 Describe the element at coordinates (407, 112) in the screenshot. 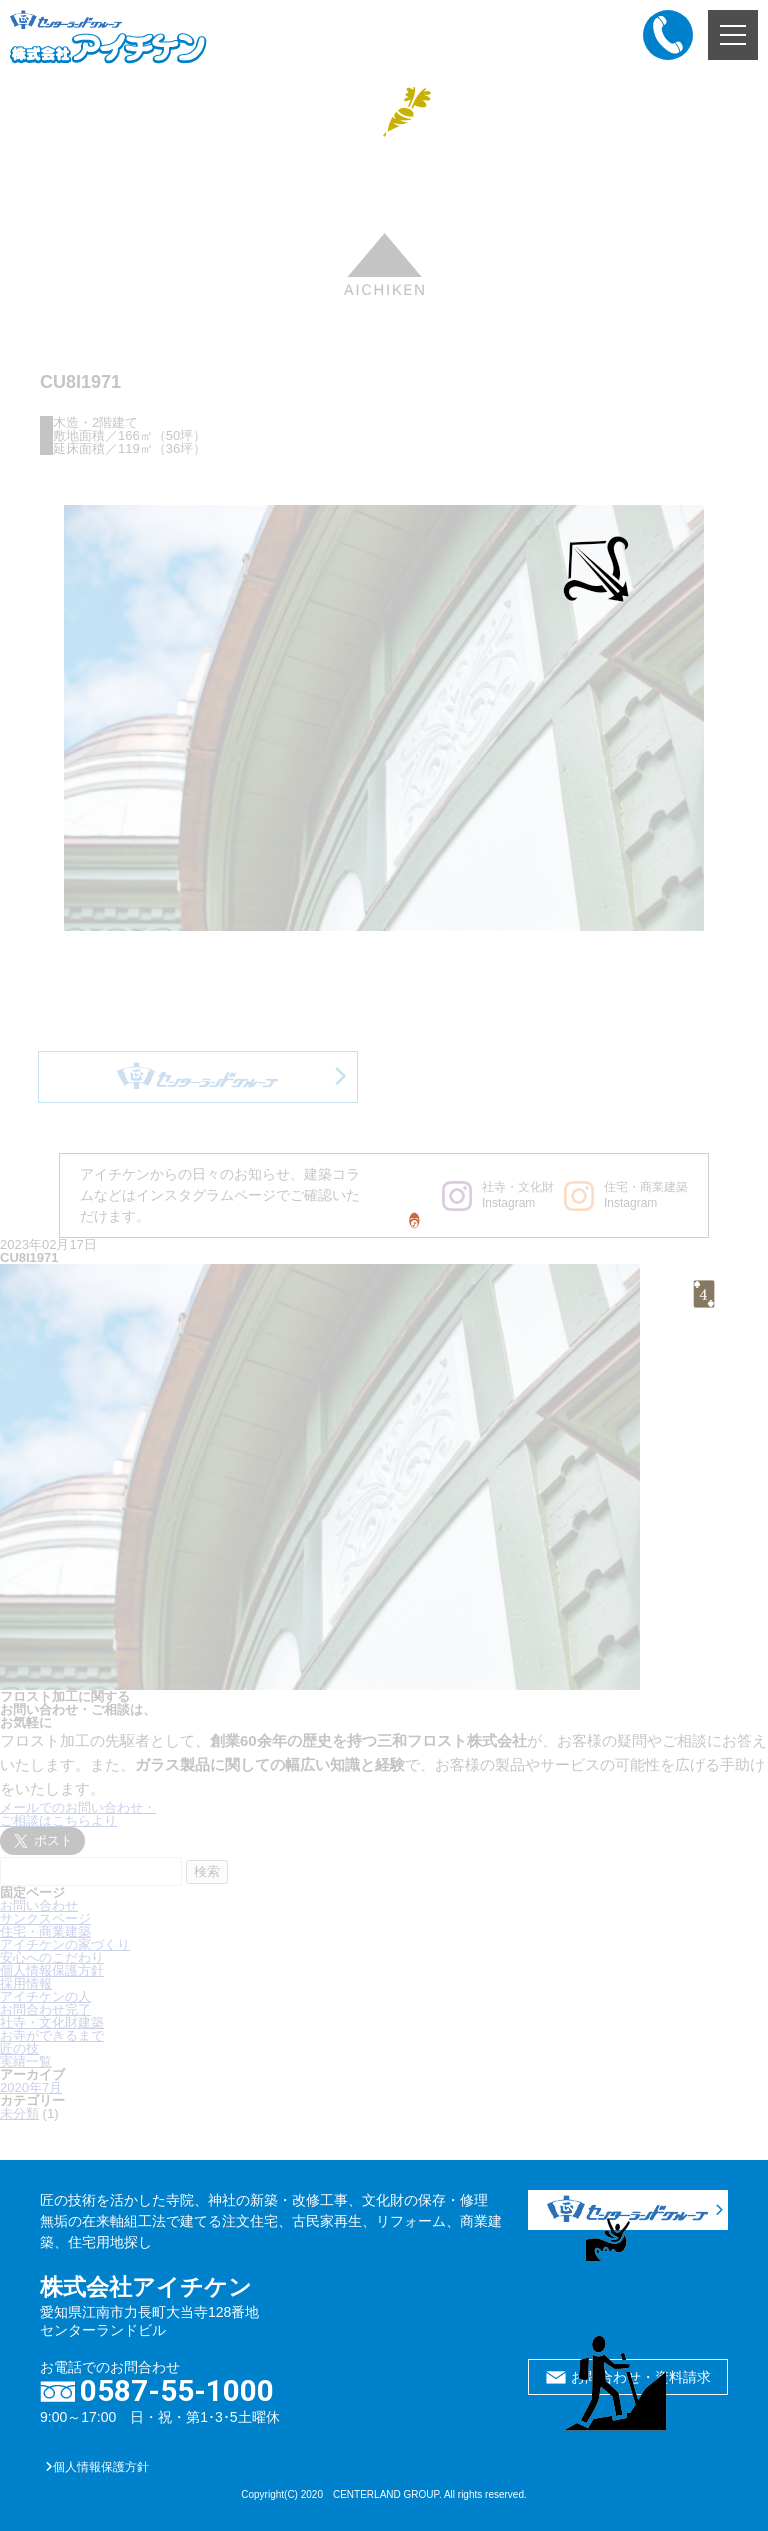

I see `indicates a vegetable or garden item in a game inventory` at that location.